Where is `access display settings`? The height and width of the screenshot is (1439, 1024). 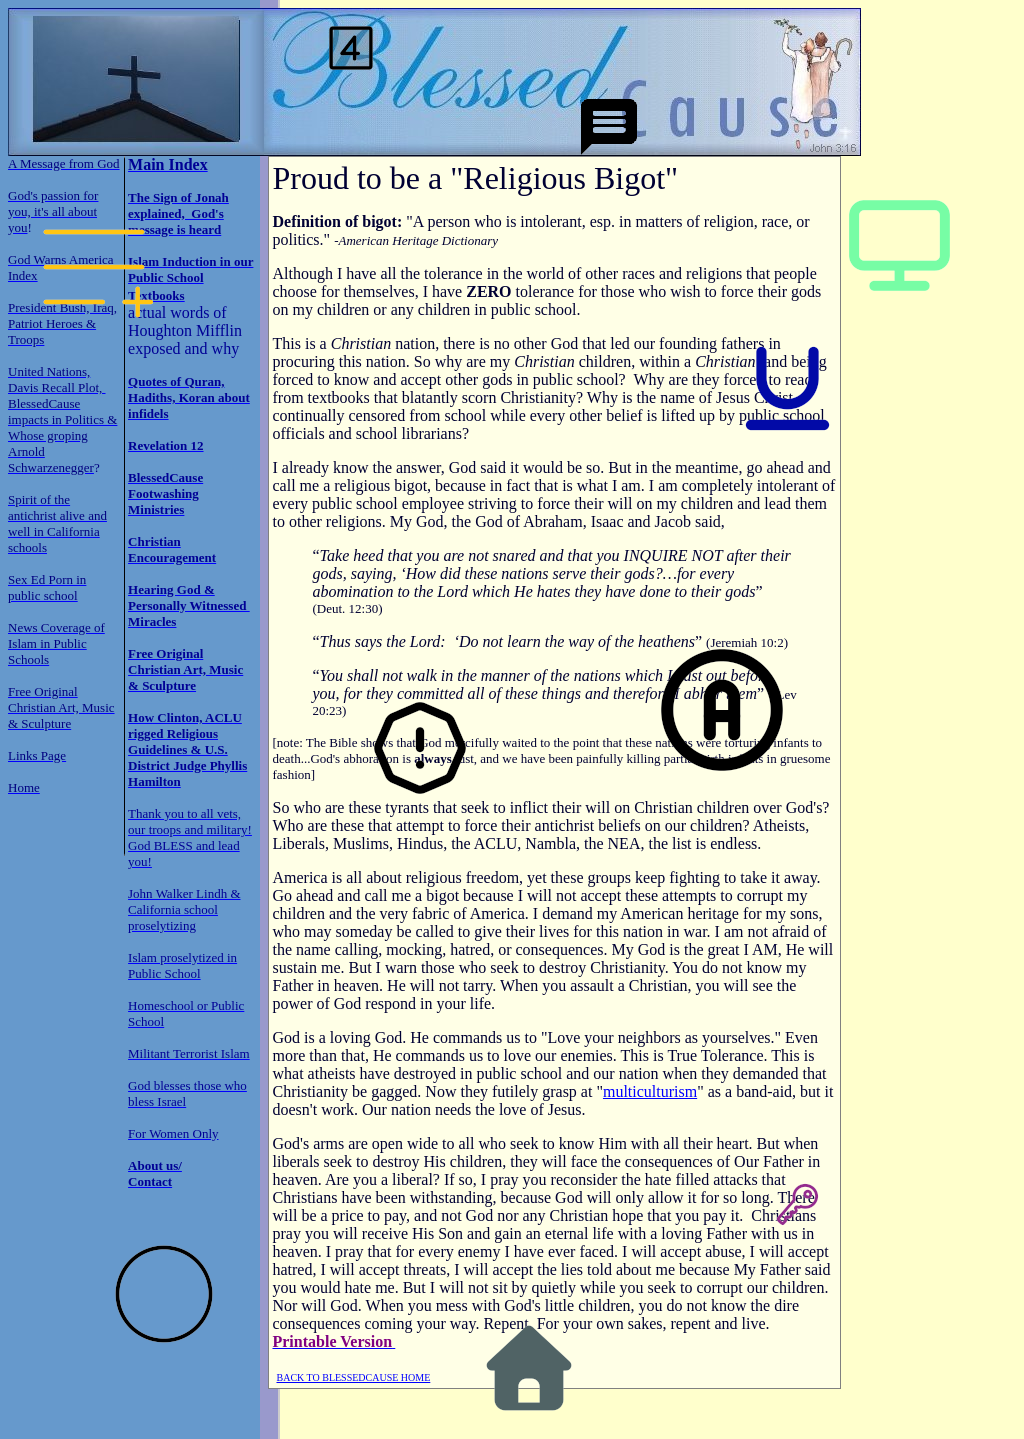 access display settings is located at coordinates (899, 245).